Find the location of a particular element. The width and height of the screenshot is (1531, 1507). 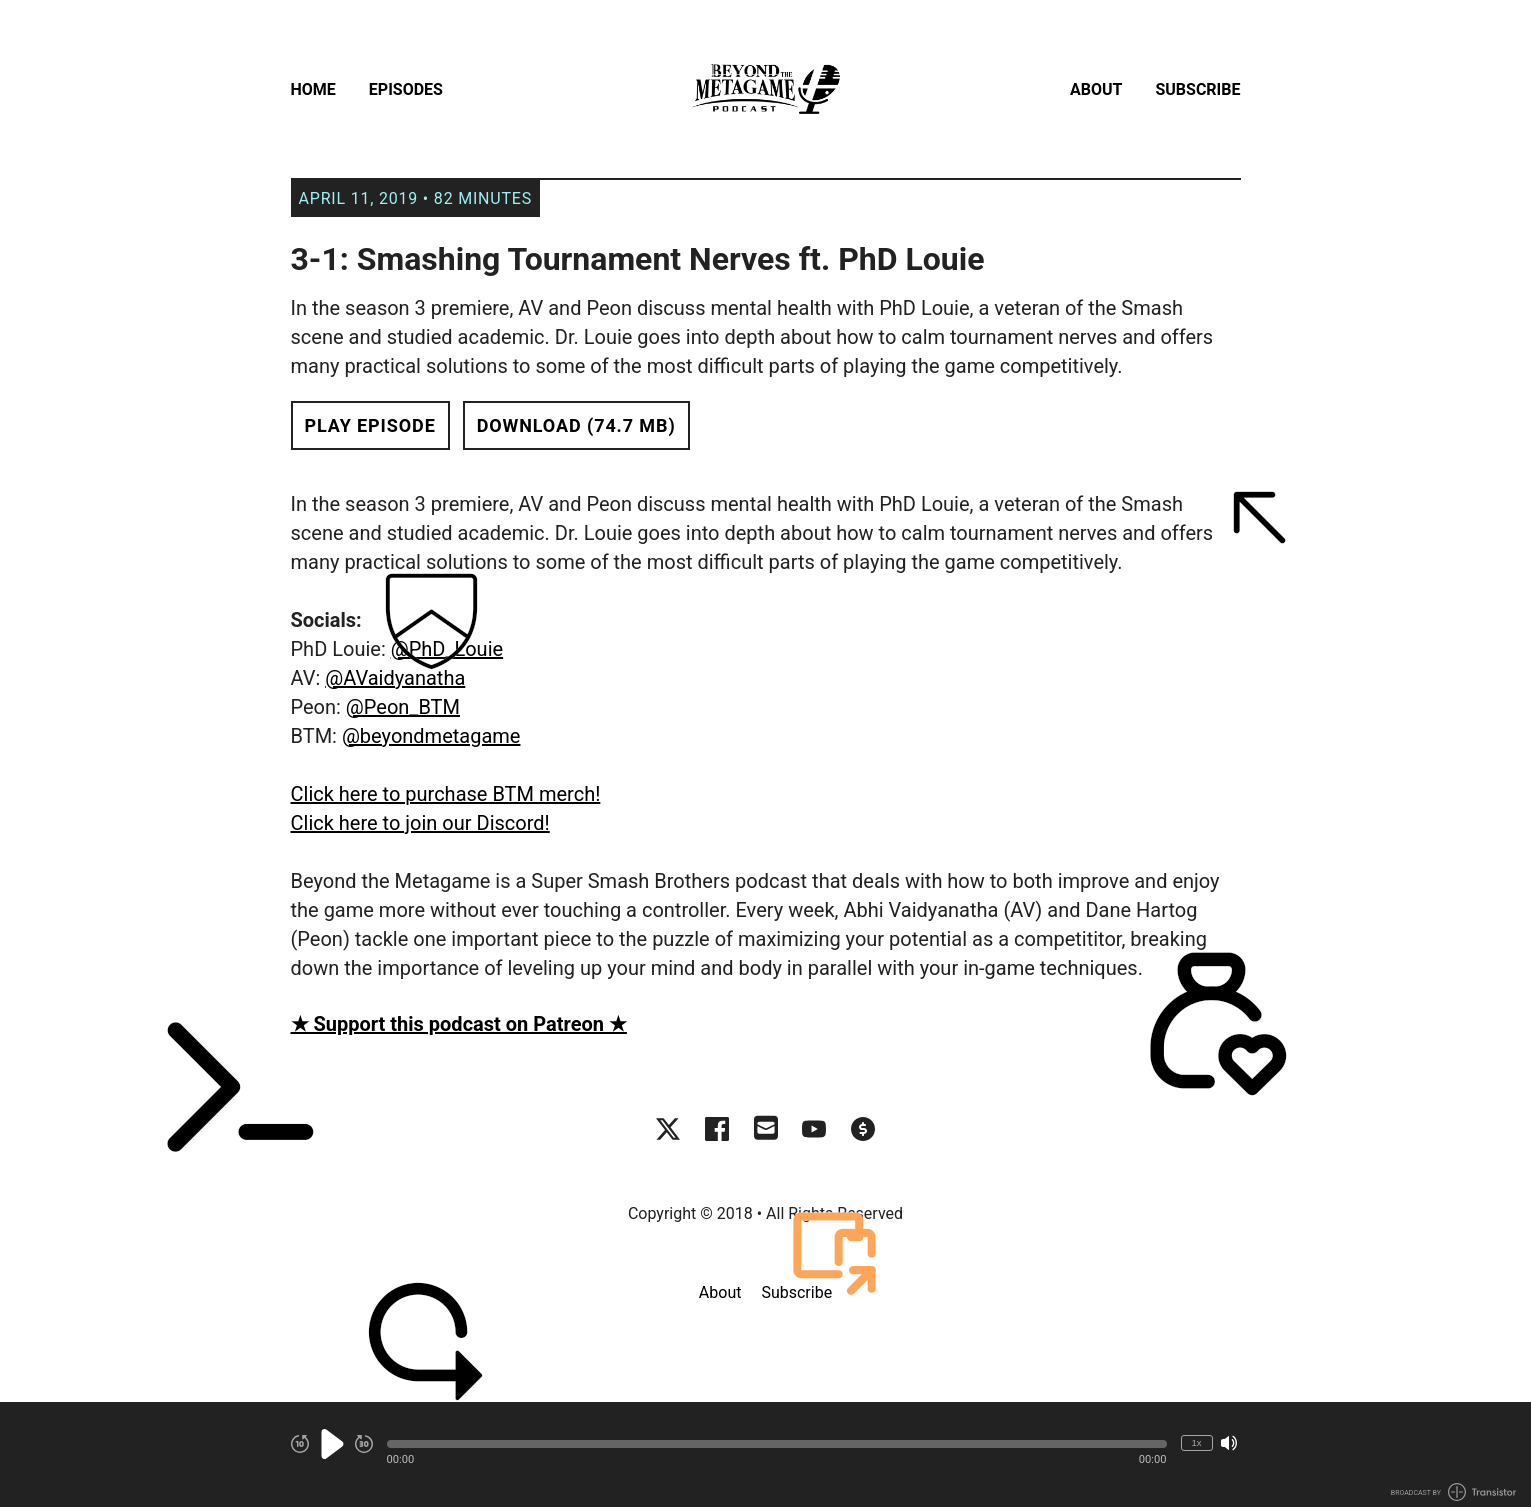

navigate back to previous page is located at coordinates (1261, 519).